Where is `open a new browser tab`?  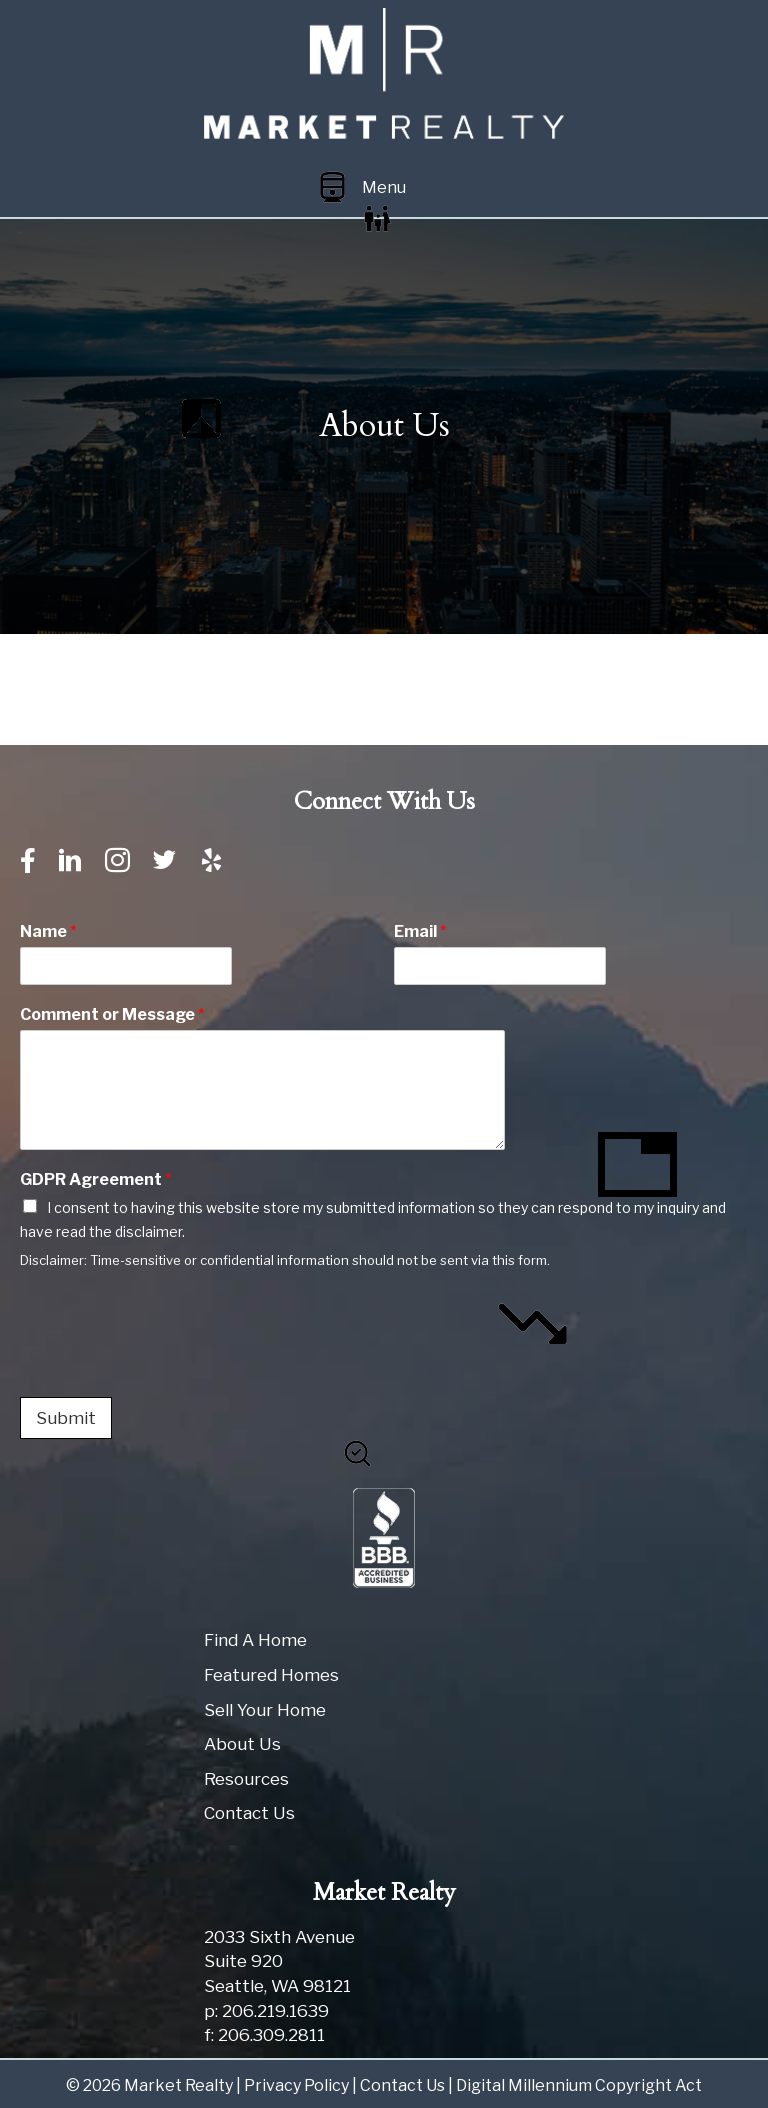 open a new browser tab is located at coordinates (637, 1164).